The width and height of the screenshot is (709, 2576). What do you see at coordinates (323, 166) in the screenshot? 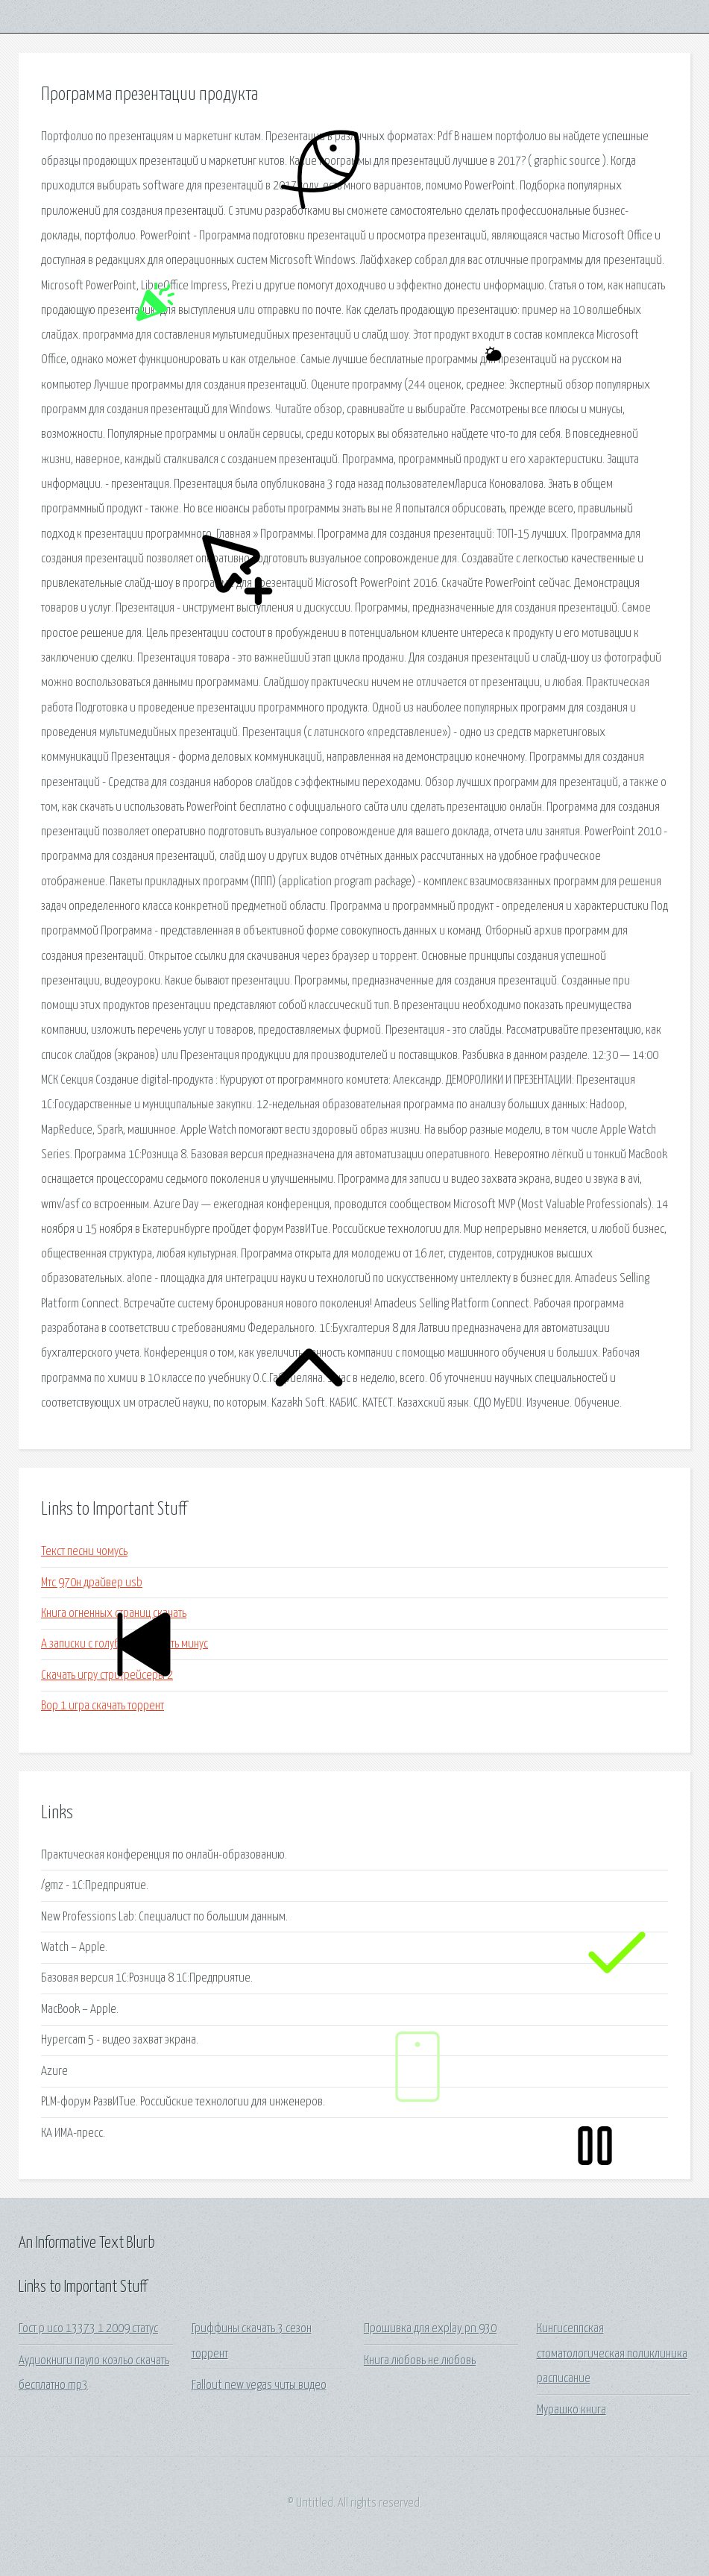
I see `access fishing or aquatic content` at bounding box center [323, 166].